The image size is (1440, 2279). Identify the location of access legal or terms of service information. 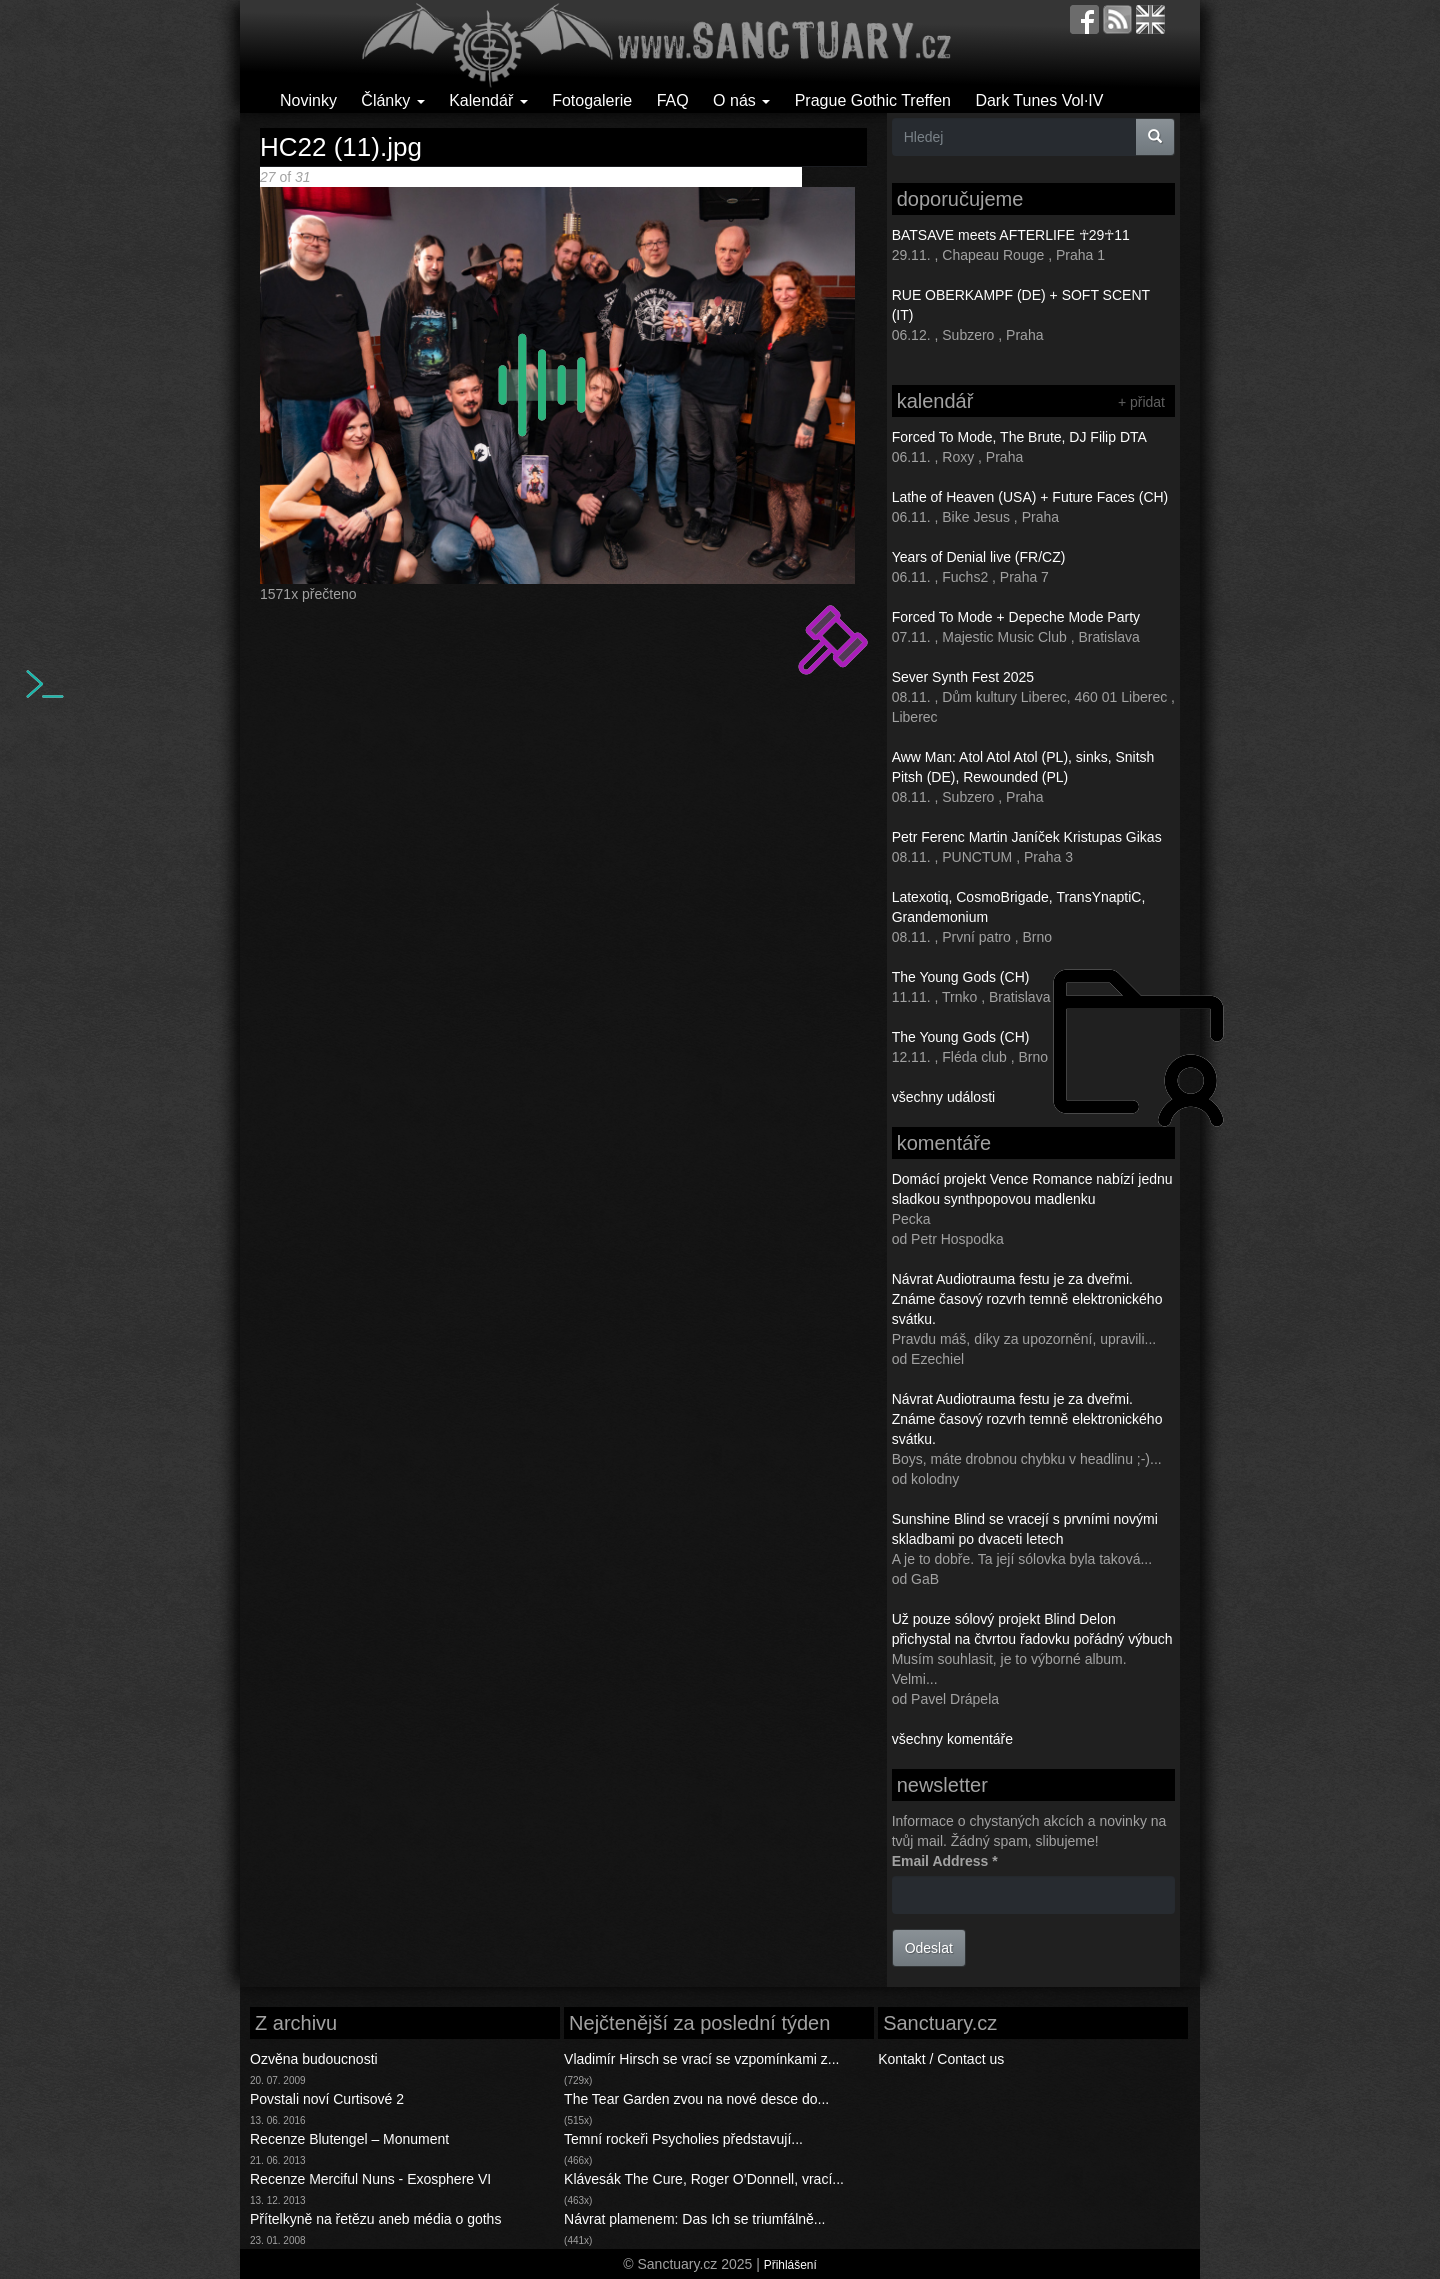
(830, 642).